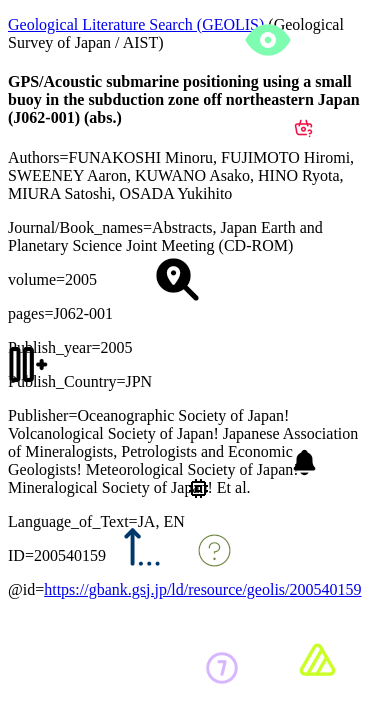  I want to click on check order status or details, so click(303, 127).